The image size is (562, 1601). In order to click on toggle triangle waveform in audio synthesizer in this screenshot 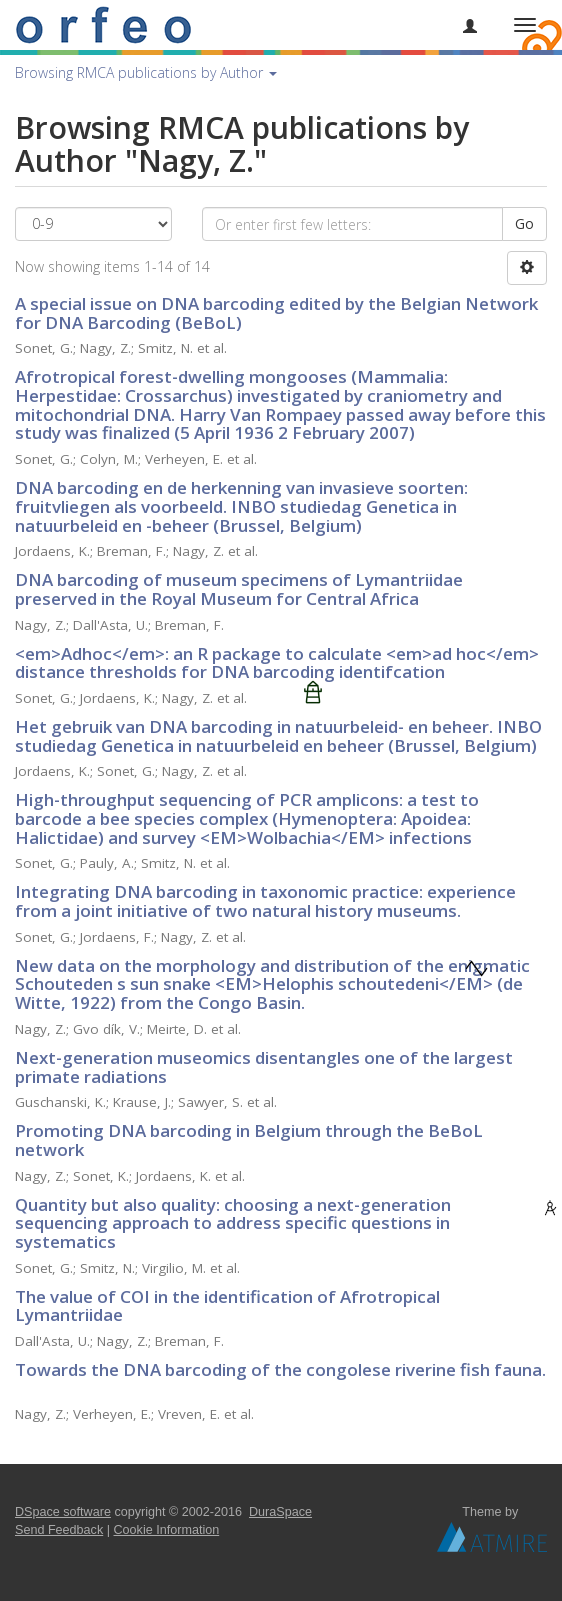, I will do `click(476, 968)`.